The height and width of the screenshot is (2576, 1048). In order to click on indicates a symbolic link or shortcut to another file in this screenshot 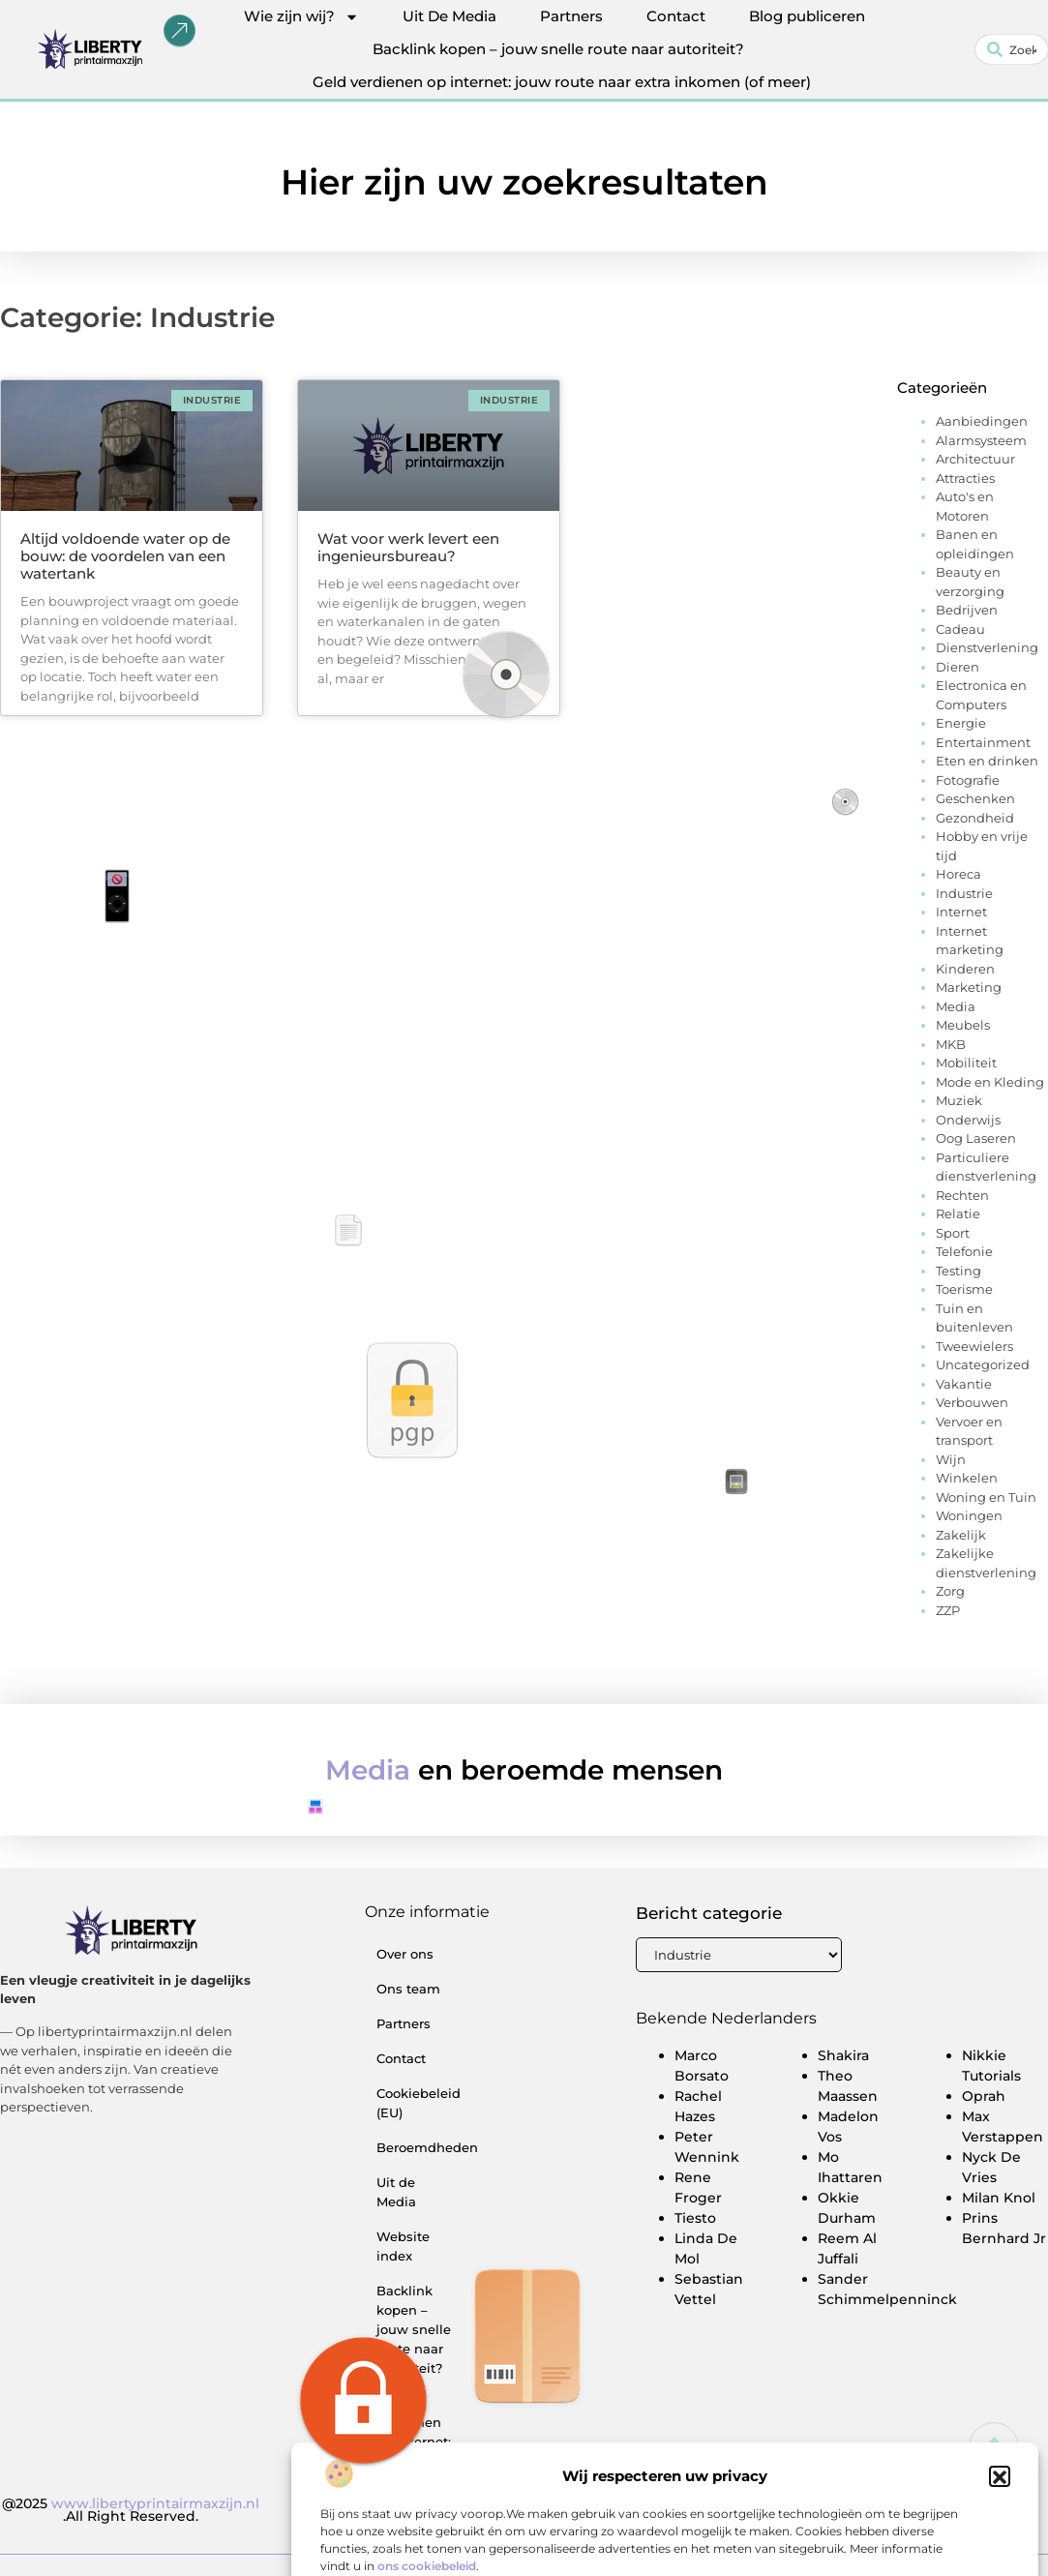, I will do `click(179, 30)`.